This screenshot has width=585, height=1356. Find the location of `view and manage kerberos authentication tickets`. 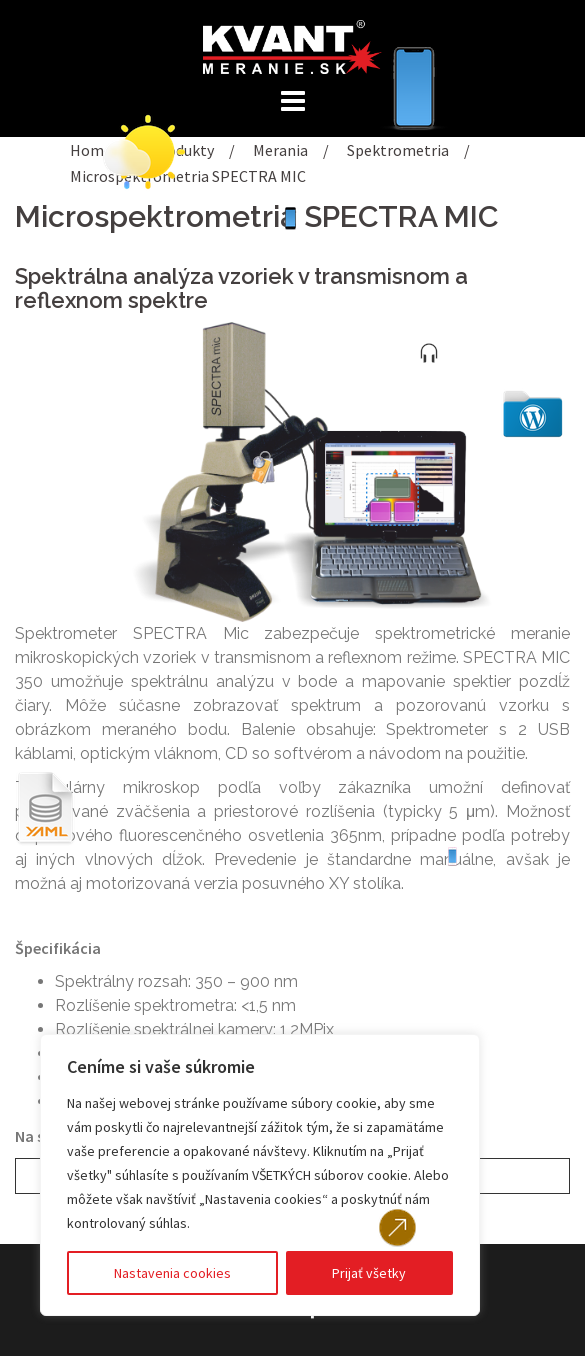

view and manage kerberos authentication tickets is located at coordinates (263, 467).